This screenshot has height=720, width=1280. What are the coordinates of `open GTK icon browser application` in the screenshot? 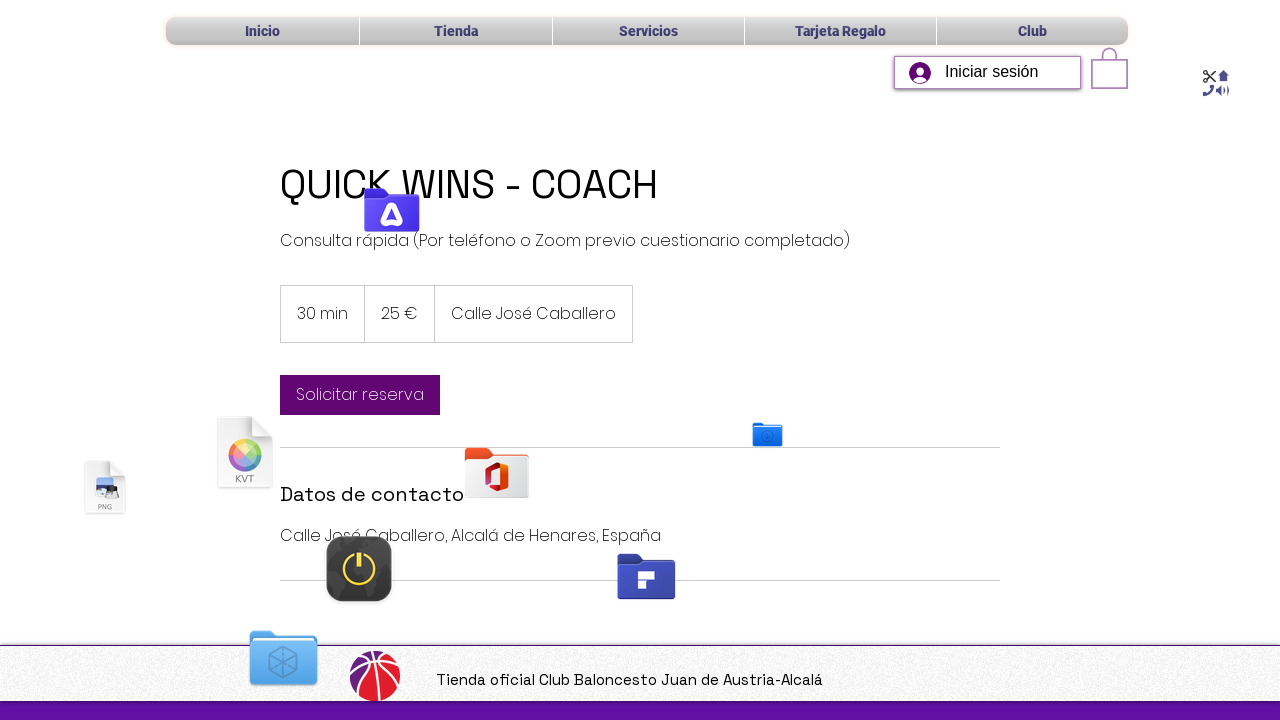 It's located at (1216, 83).